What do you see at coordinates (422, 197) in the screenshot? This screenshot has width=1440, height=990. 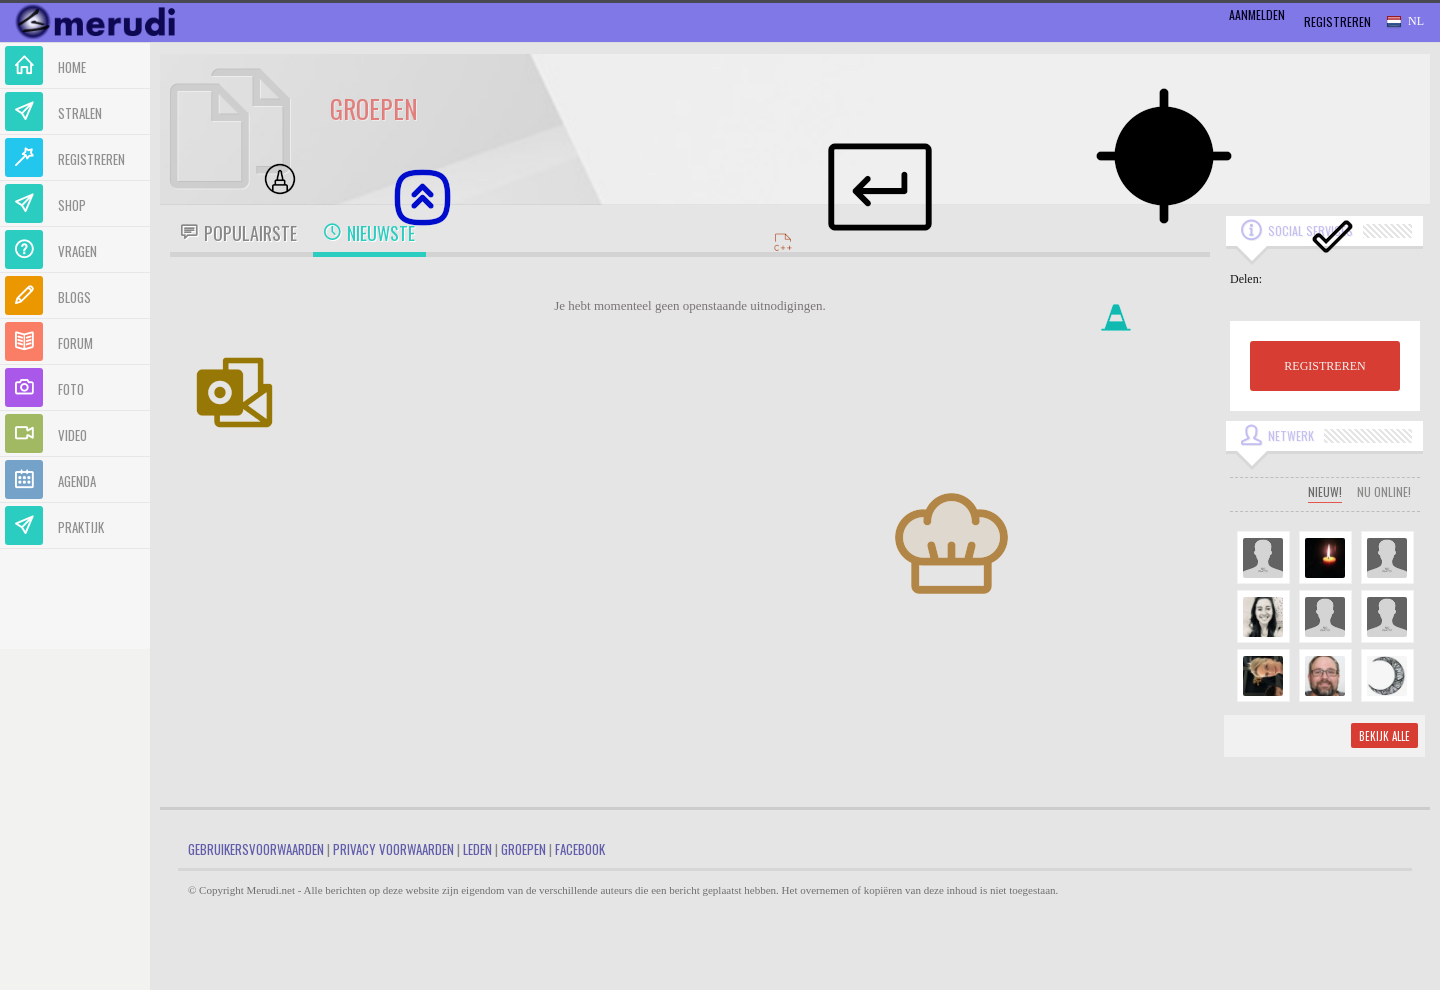 I see `scroll to top of page` at bounding box center [422, 197].